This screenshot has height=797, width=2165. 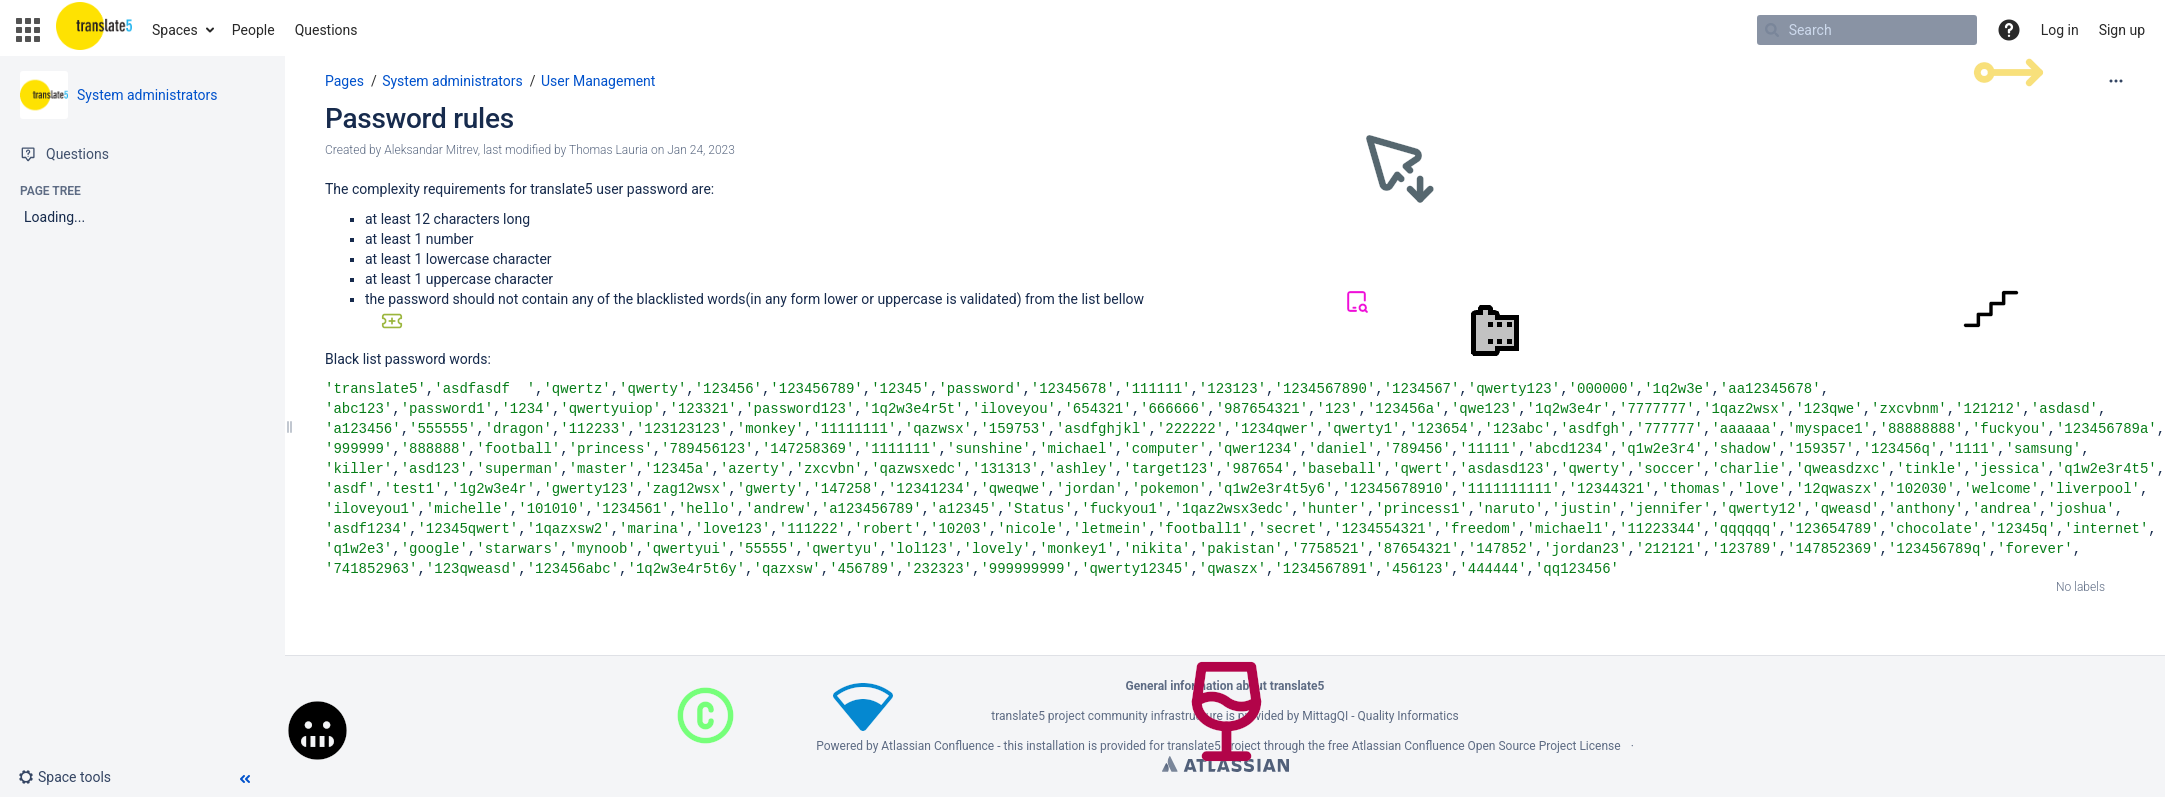 What do you see at coordinates (317, 730) in the screenshot?
I see `indicates an awkward or uncomfortable situation` at bounding box center [317, 730].